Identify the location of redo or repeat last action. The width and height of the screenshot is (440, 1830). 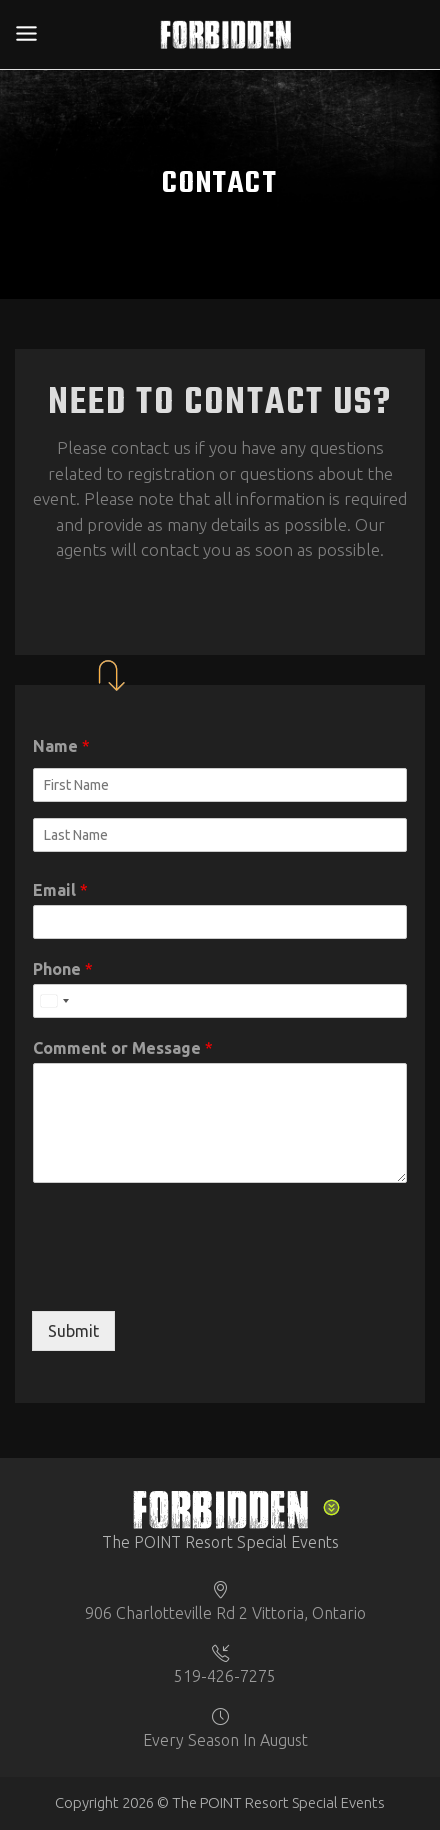
(110, 675).